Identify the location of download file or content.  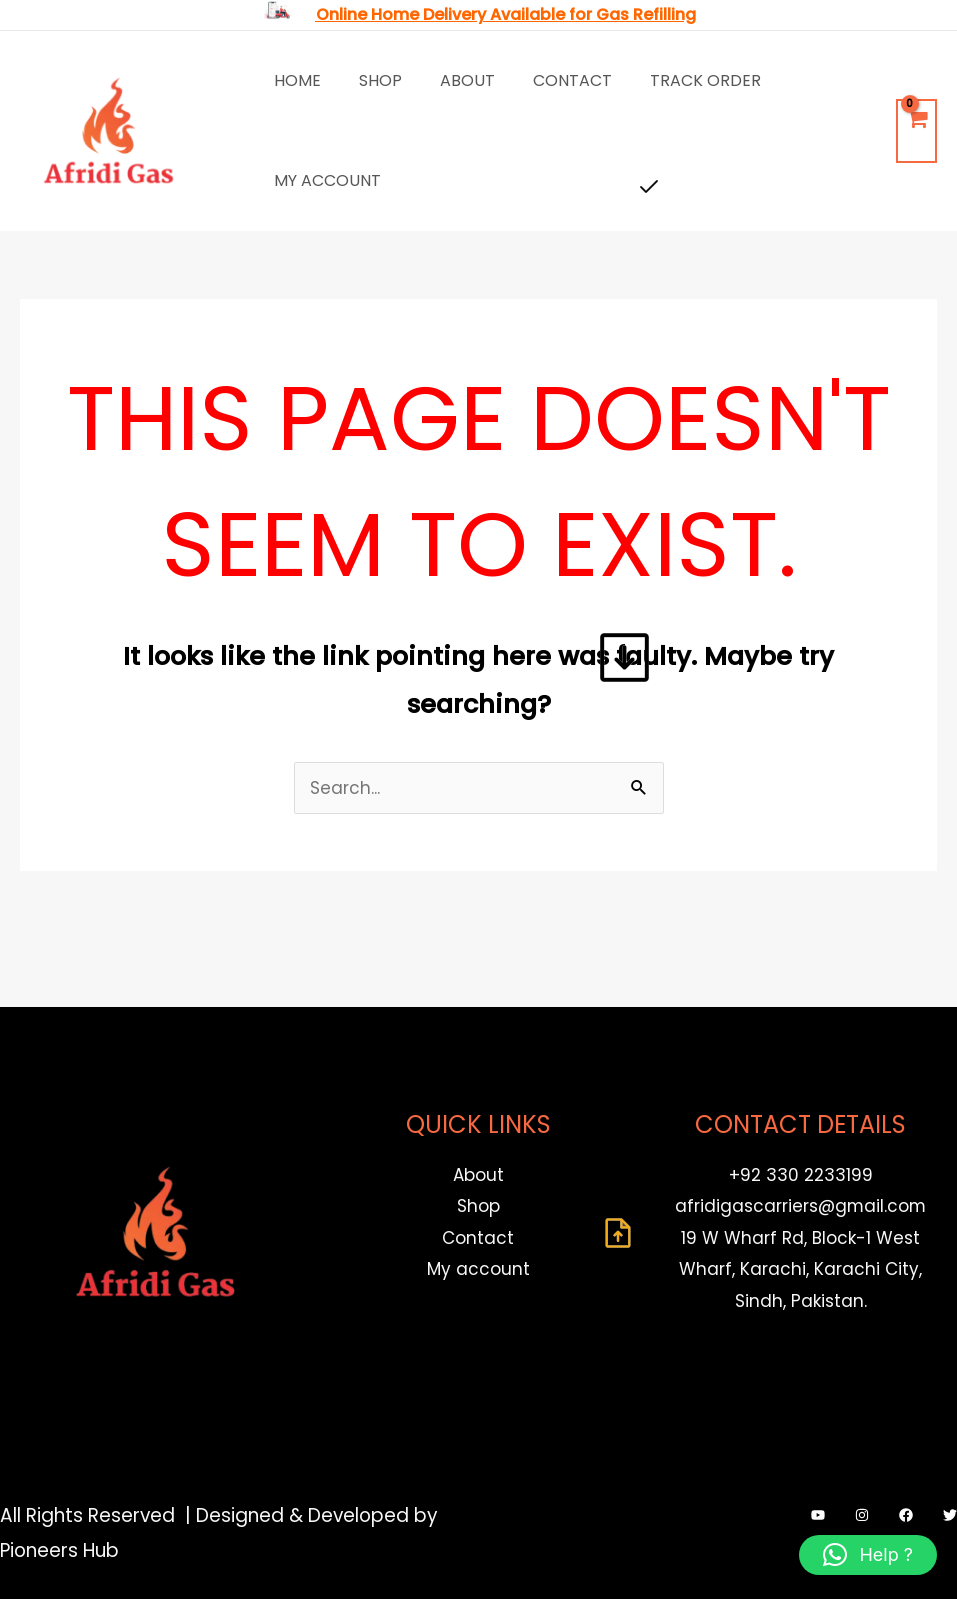
(624, 657).